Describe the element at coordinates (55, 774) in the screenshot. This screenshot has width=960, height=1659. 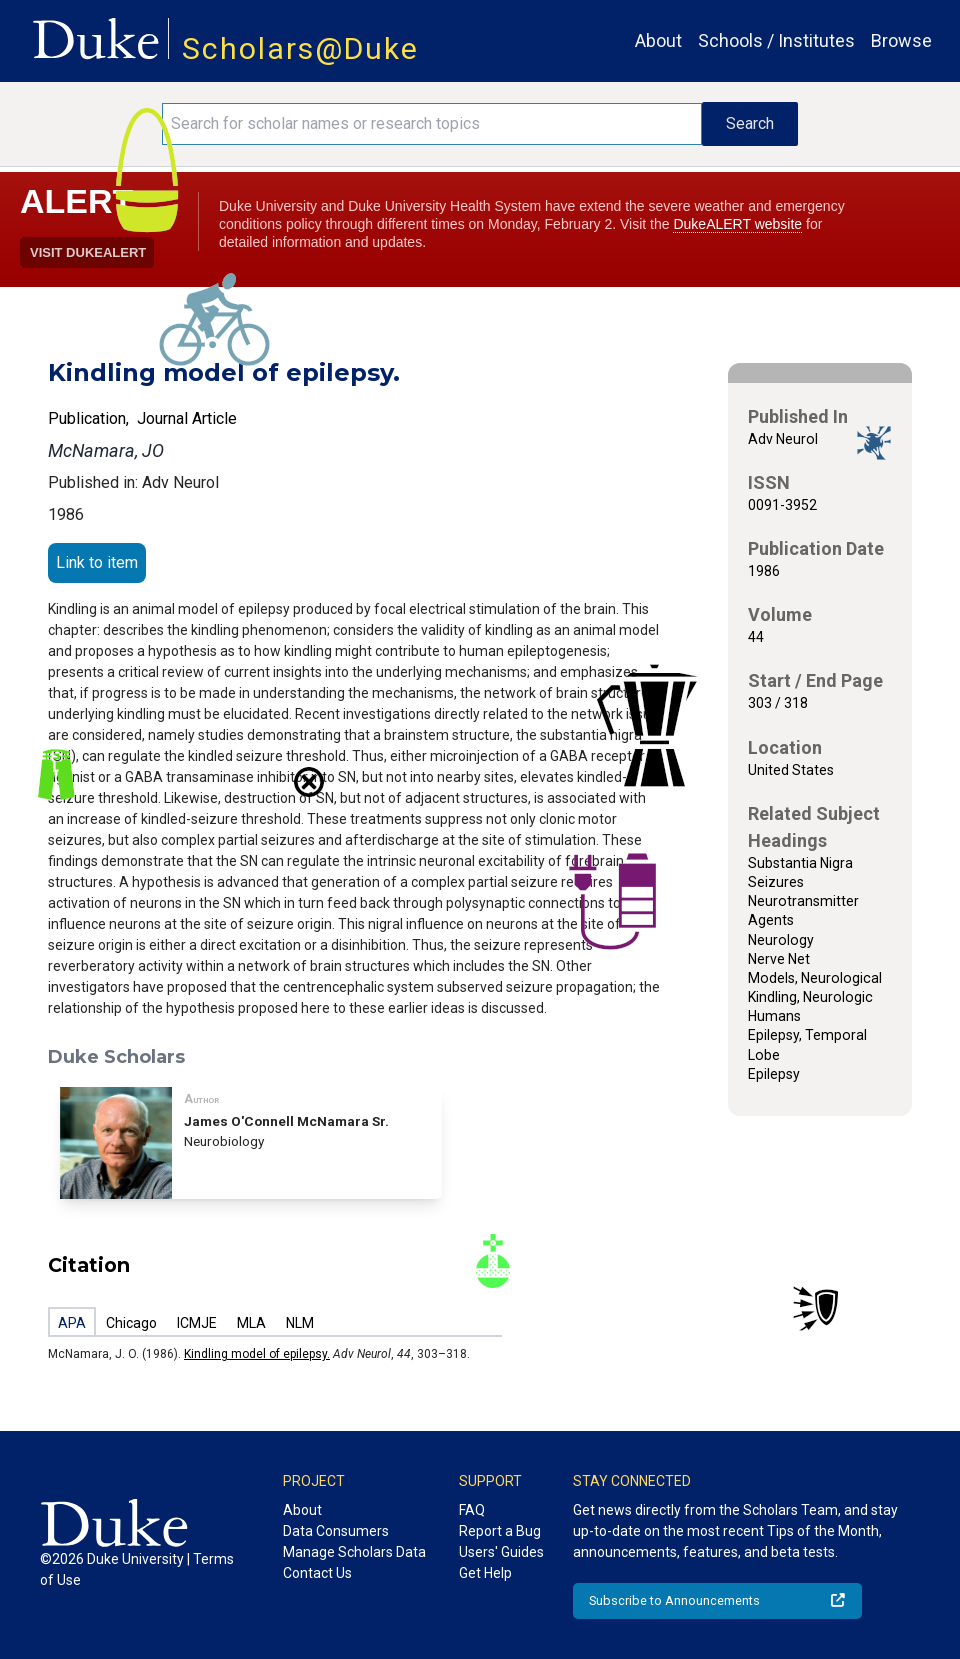
I see `browse pants or bottoms in a clothing app` at that location.